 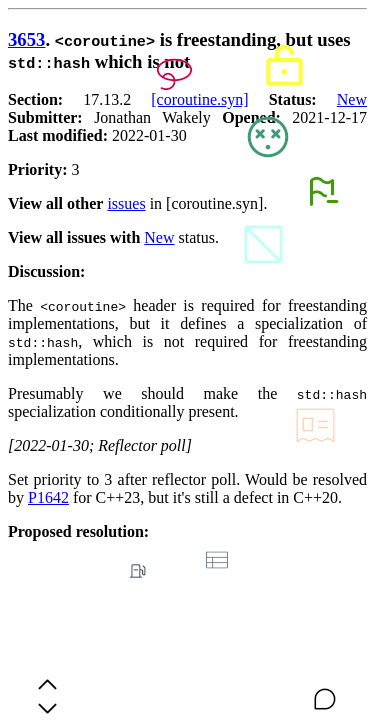 What do you see at coordinates (268, 137) in the screenshot?
I see `indicates an error or failed state` at bounding box center [268, 137].